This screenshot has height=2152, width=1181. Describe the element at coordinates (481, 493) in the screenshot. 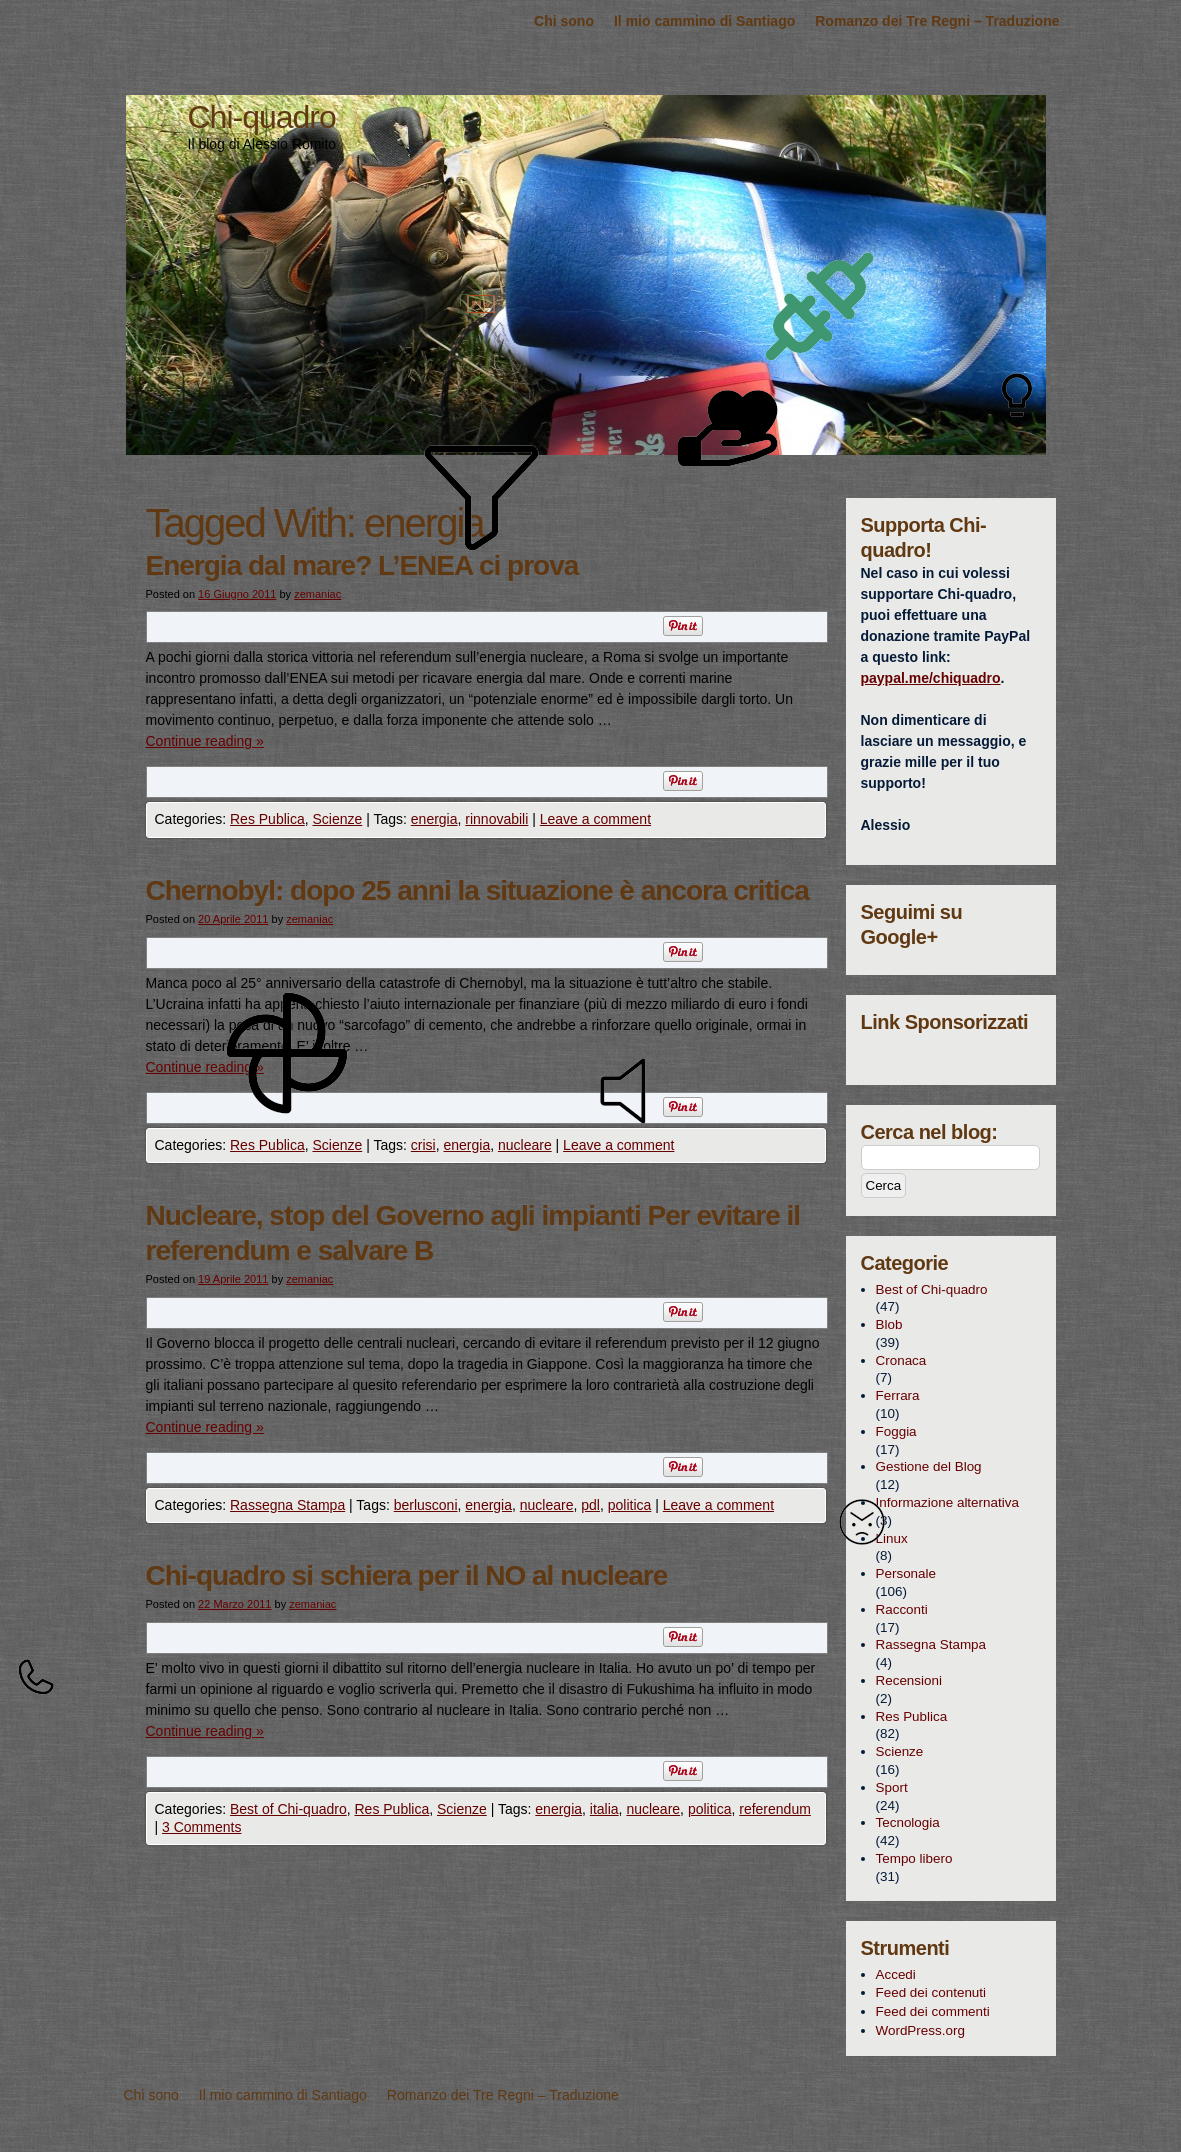

I see `filter or sort content` at that location.